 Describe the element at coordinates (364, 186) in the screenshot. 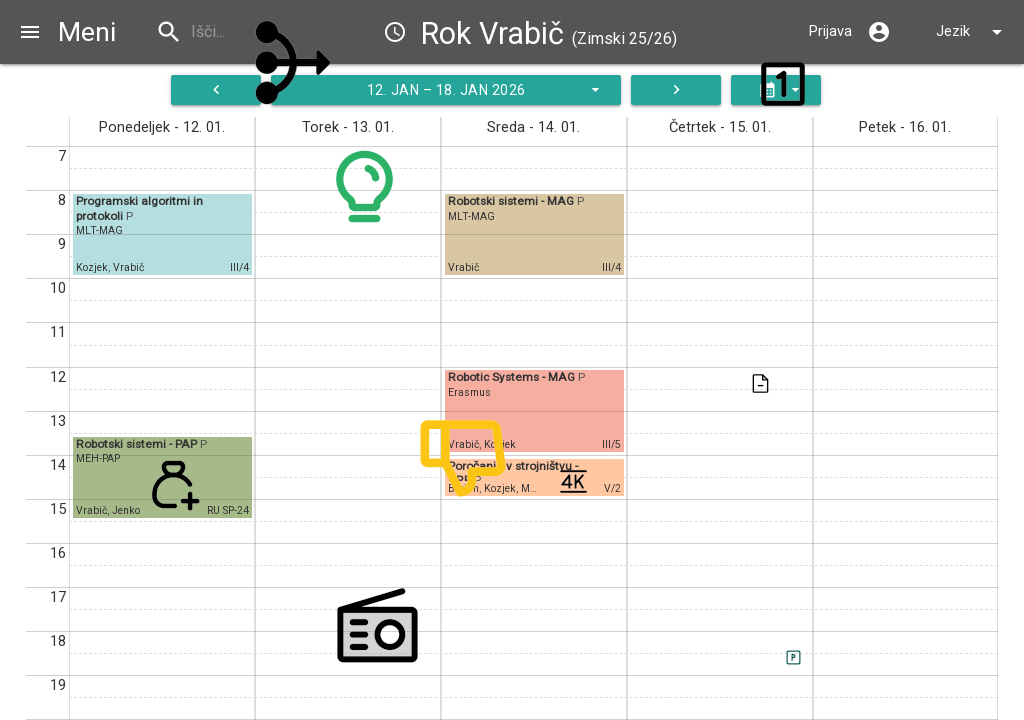

I see `access tips or helpful suggestions` at that location.